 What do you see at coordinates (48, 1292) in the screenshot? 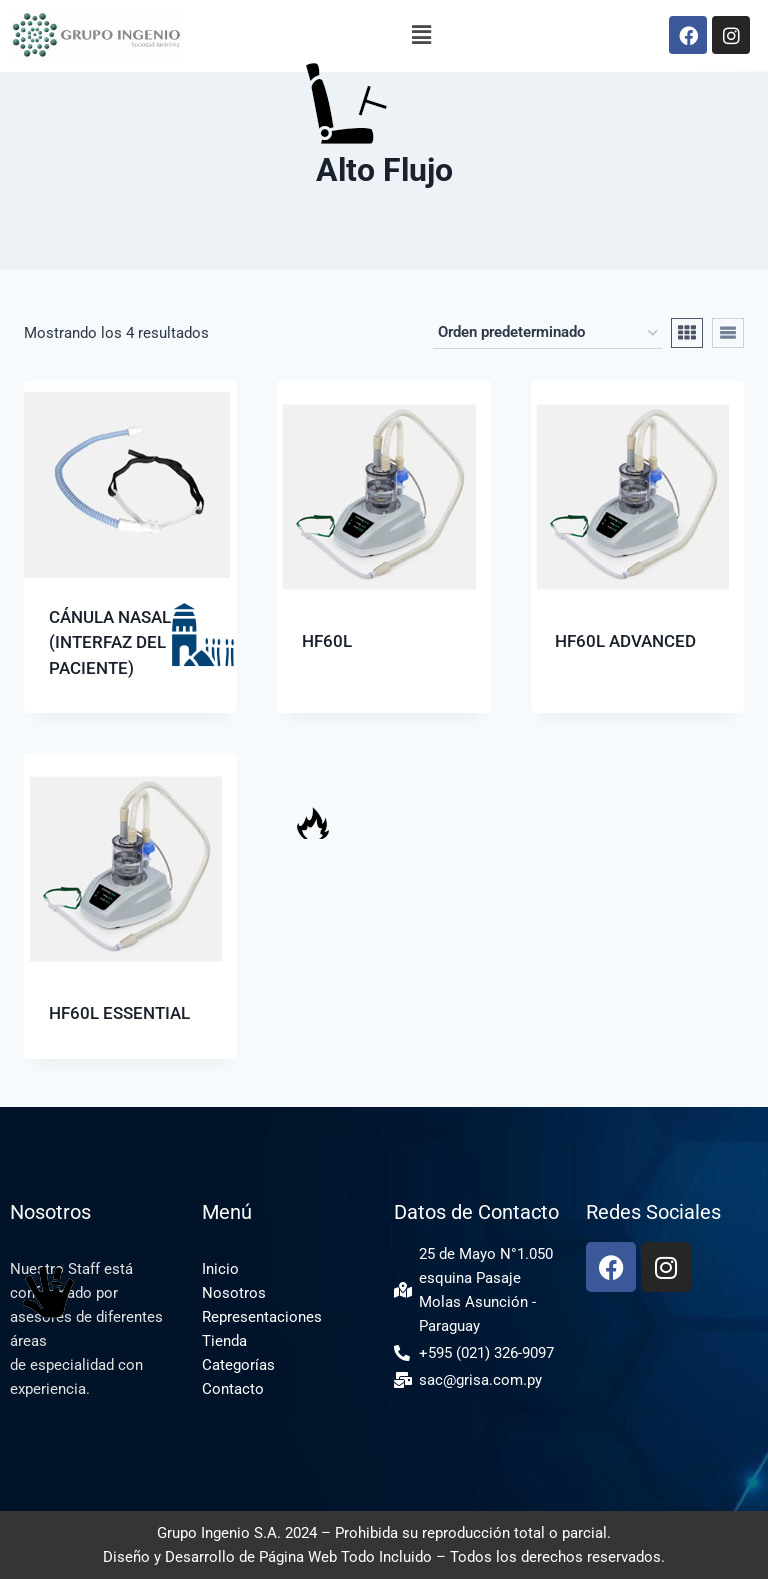
I see `view or manage jewelry inventory` at bounding box center [48, 1292].